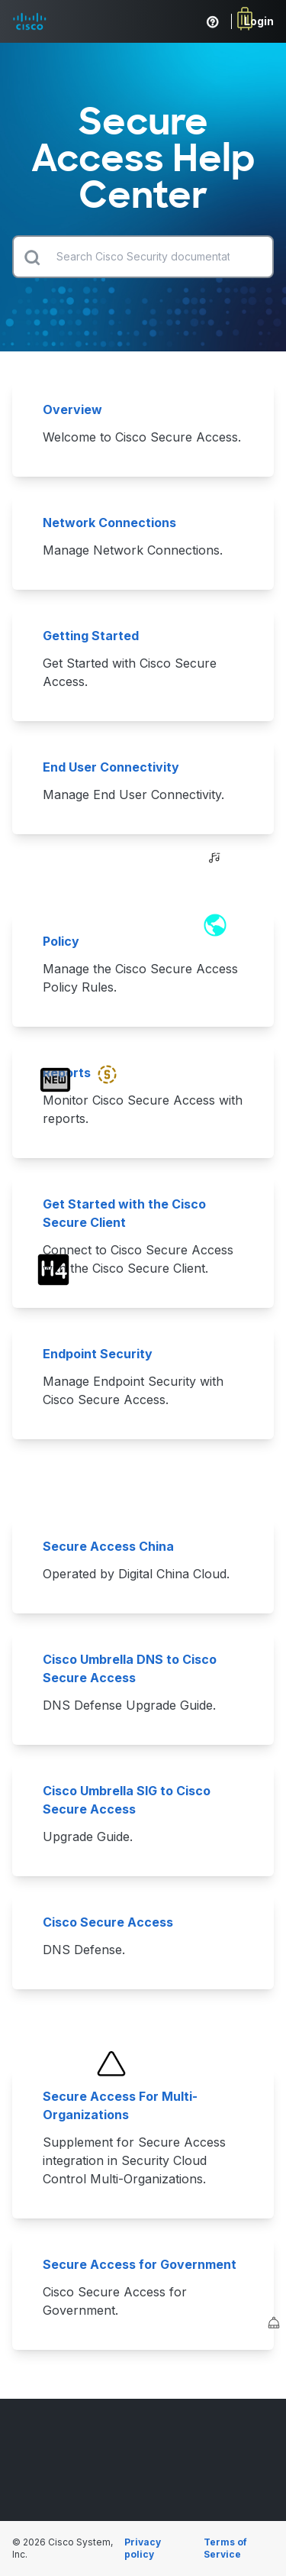  I want to click on access travel or trip planning features, so click(245, 19).